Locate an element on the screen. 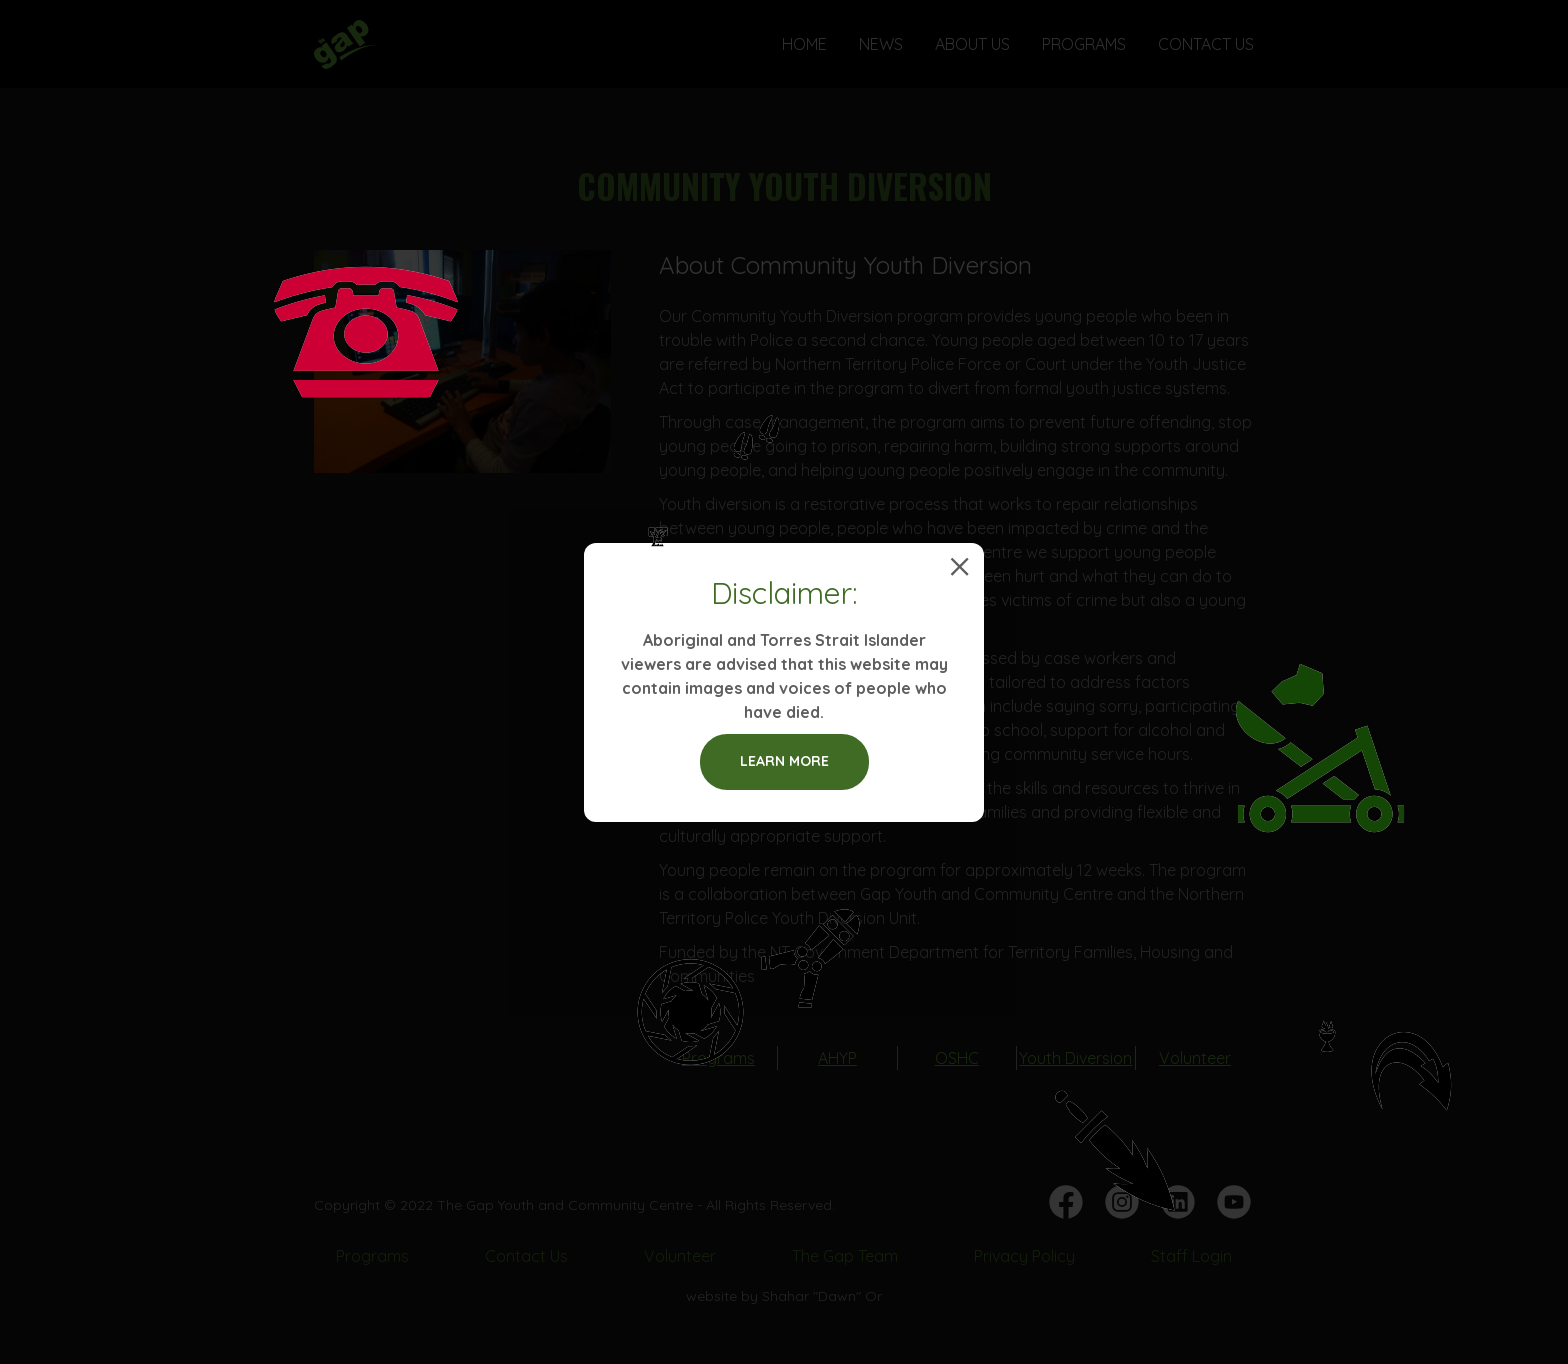 The height and width of the screenshot is (1364, 1568). track wildlife or animal sightings is located at coordinates (756, 437).